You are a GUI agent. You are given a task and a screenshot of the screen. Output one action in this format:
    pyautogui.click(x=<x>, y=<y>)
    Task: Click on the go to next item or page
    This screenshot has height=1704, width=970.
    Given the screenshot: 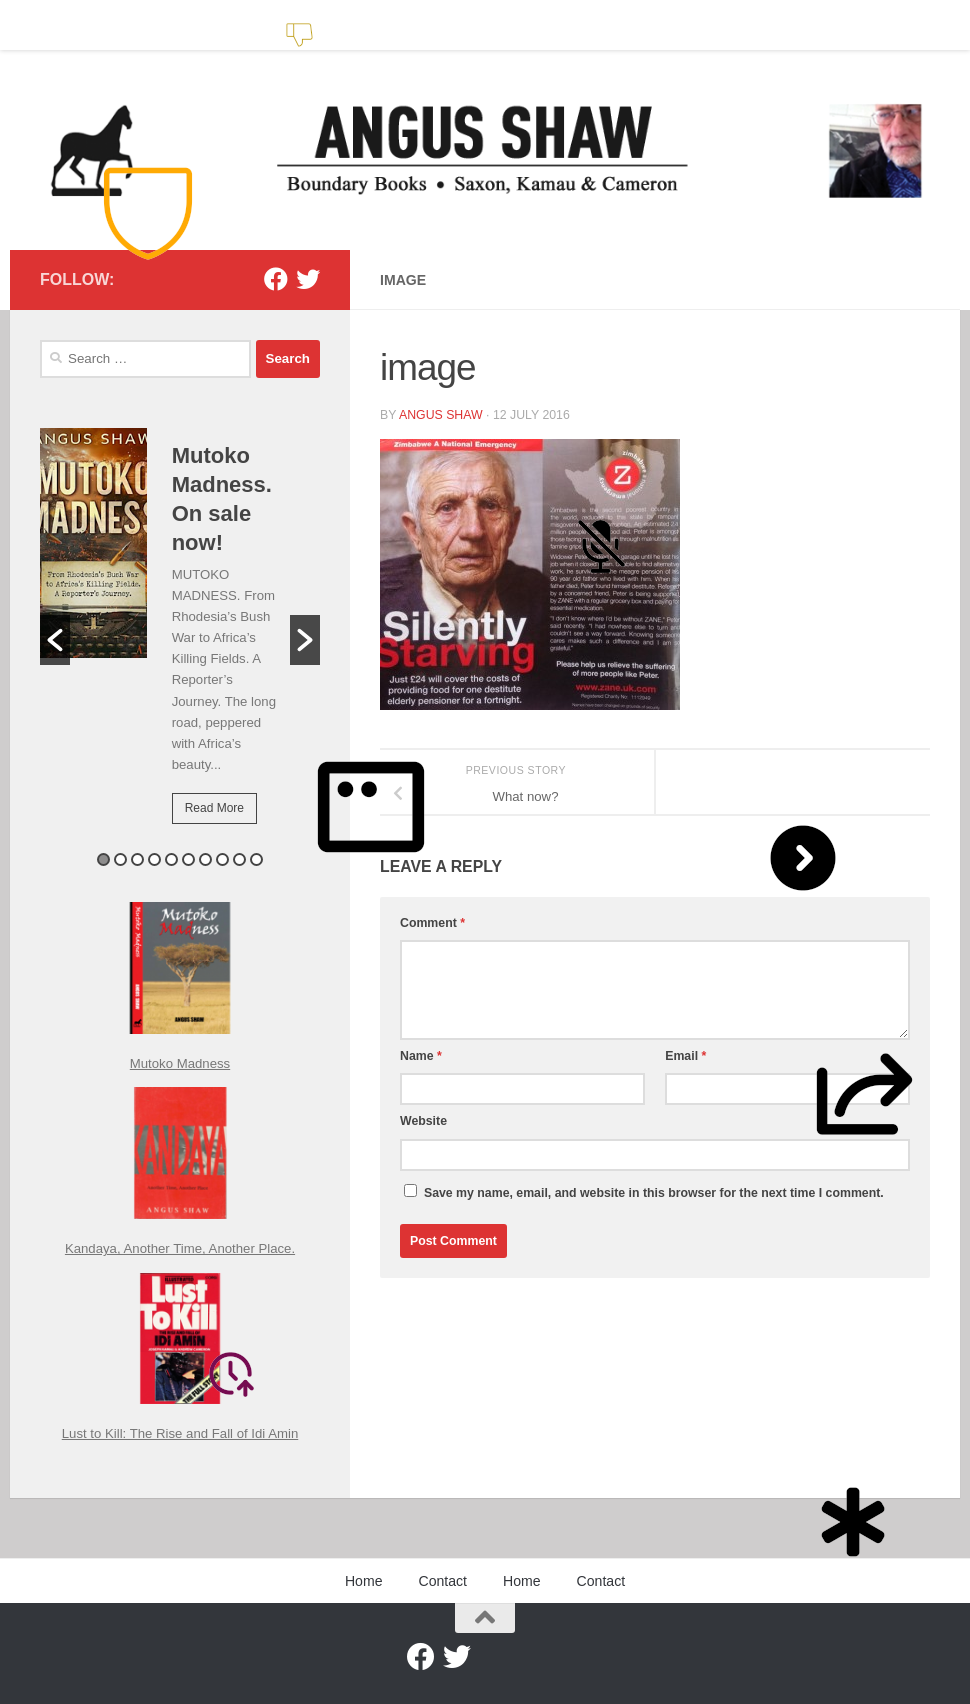 What is the action you would take?
    pyautogui.click(x=803, y=858)
    